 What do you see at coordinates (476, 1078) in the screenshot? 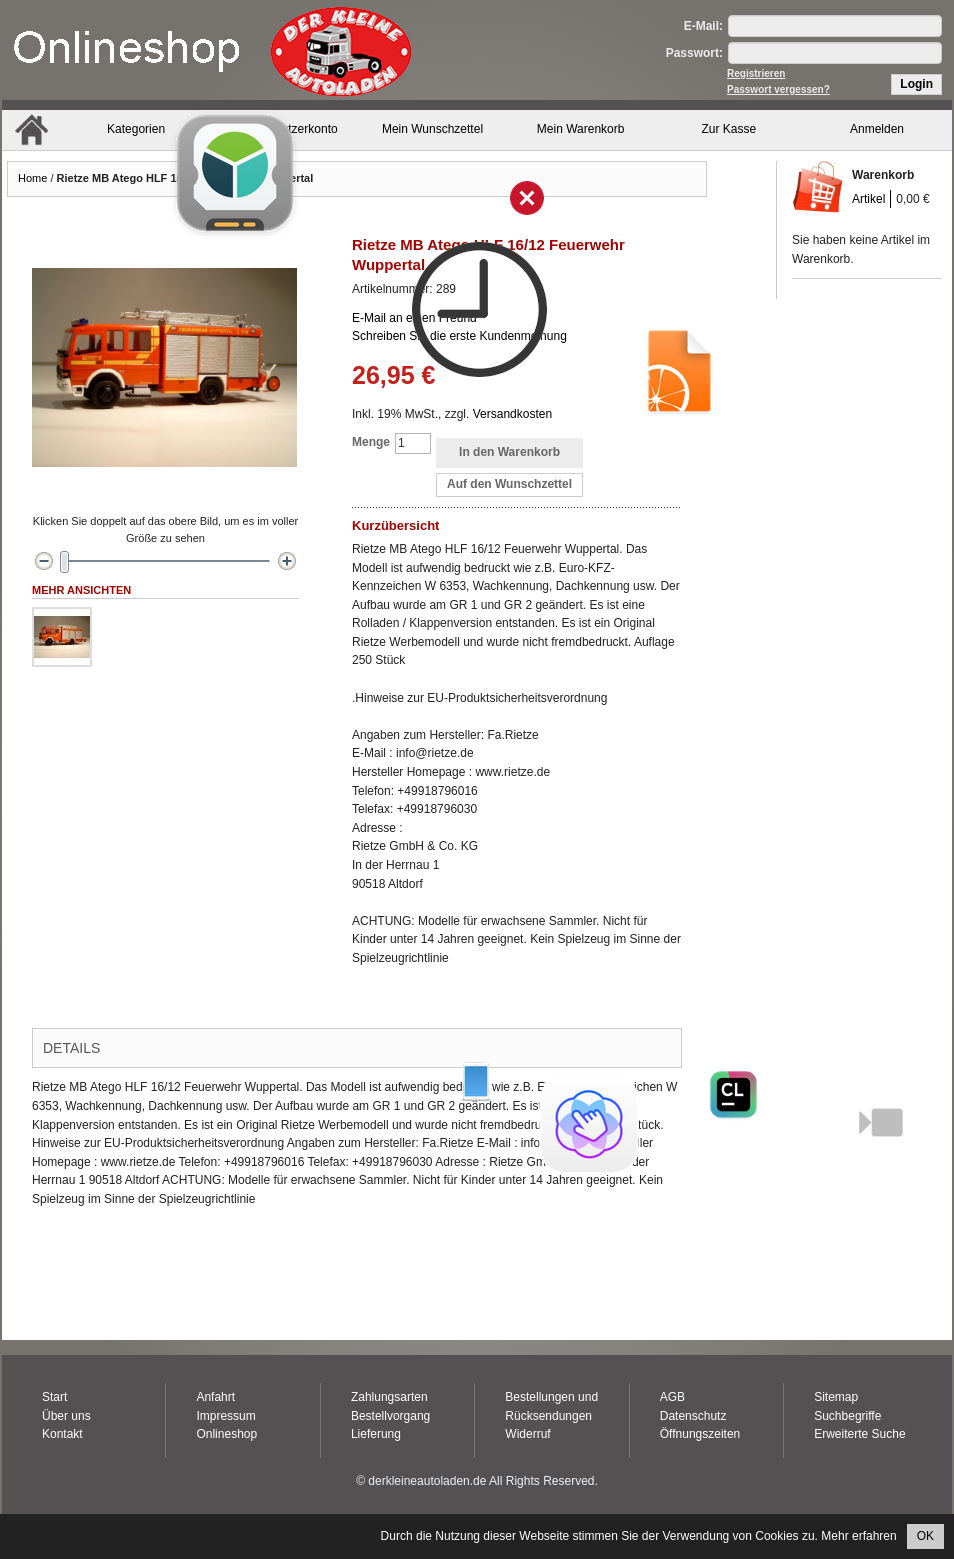
I see `indicates a connected iPad mini device` at bounding box center [476, 1078].